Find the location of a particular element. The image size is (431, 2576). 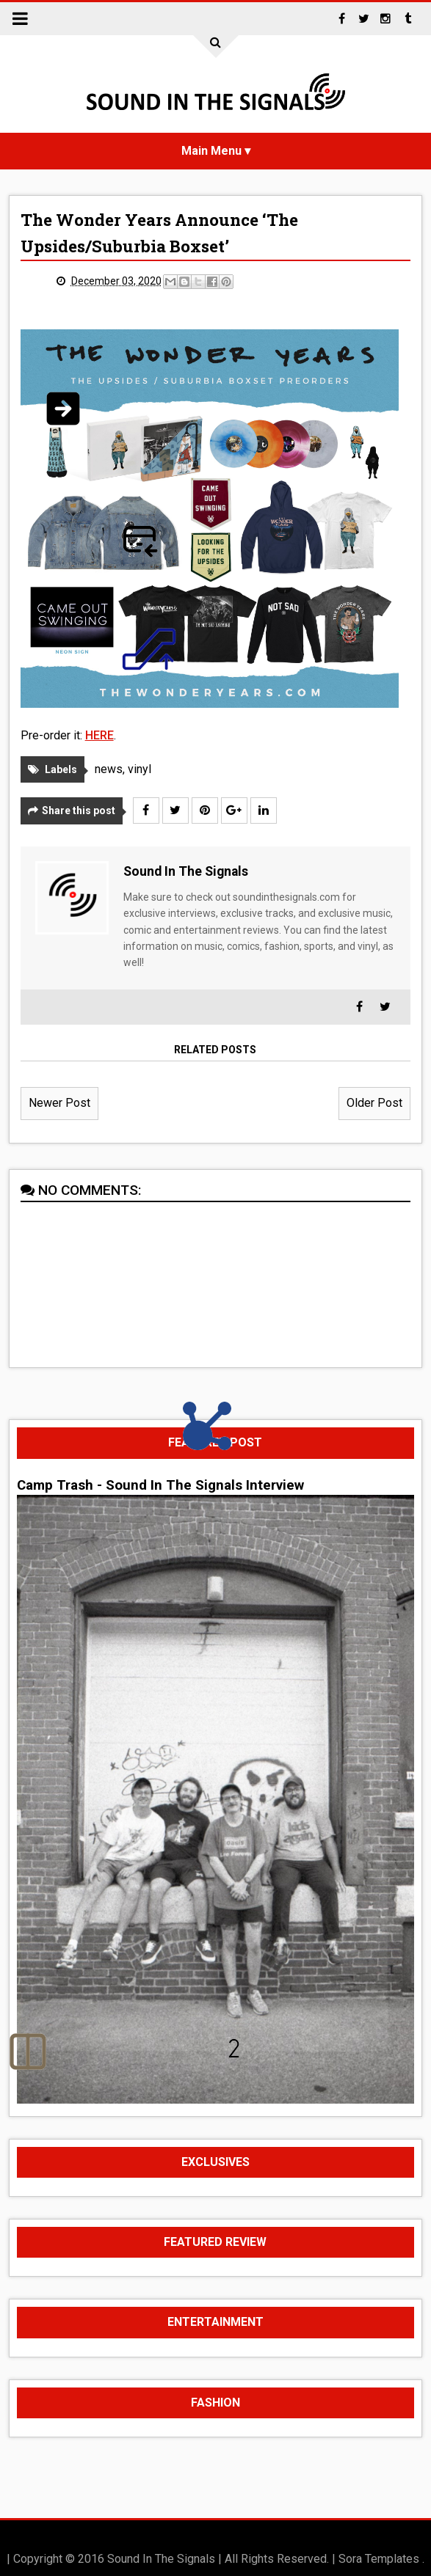

switch to column view layout is located at coordinates (28, 2052).